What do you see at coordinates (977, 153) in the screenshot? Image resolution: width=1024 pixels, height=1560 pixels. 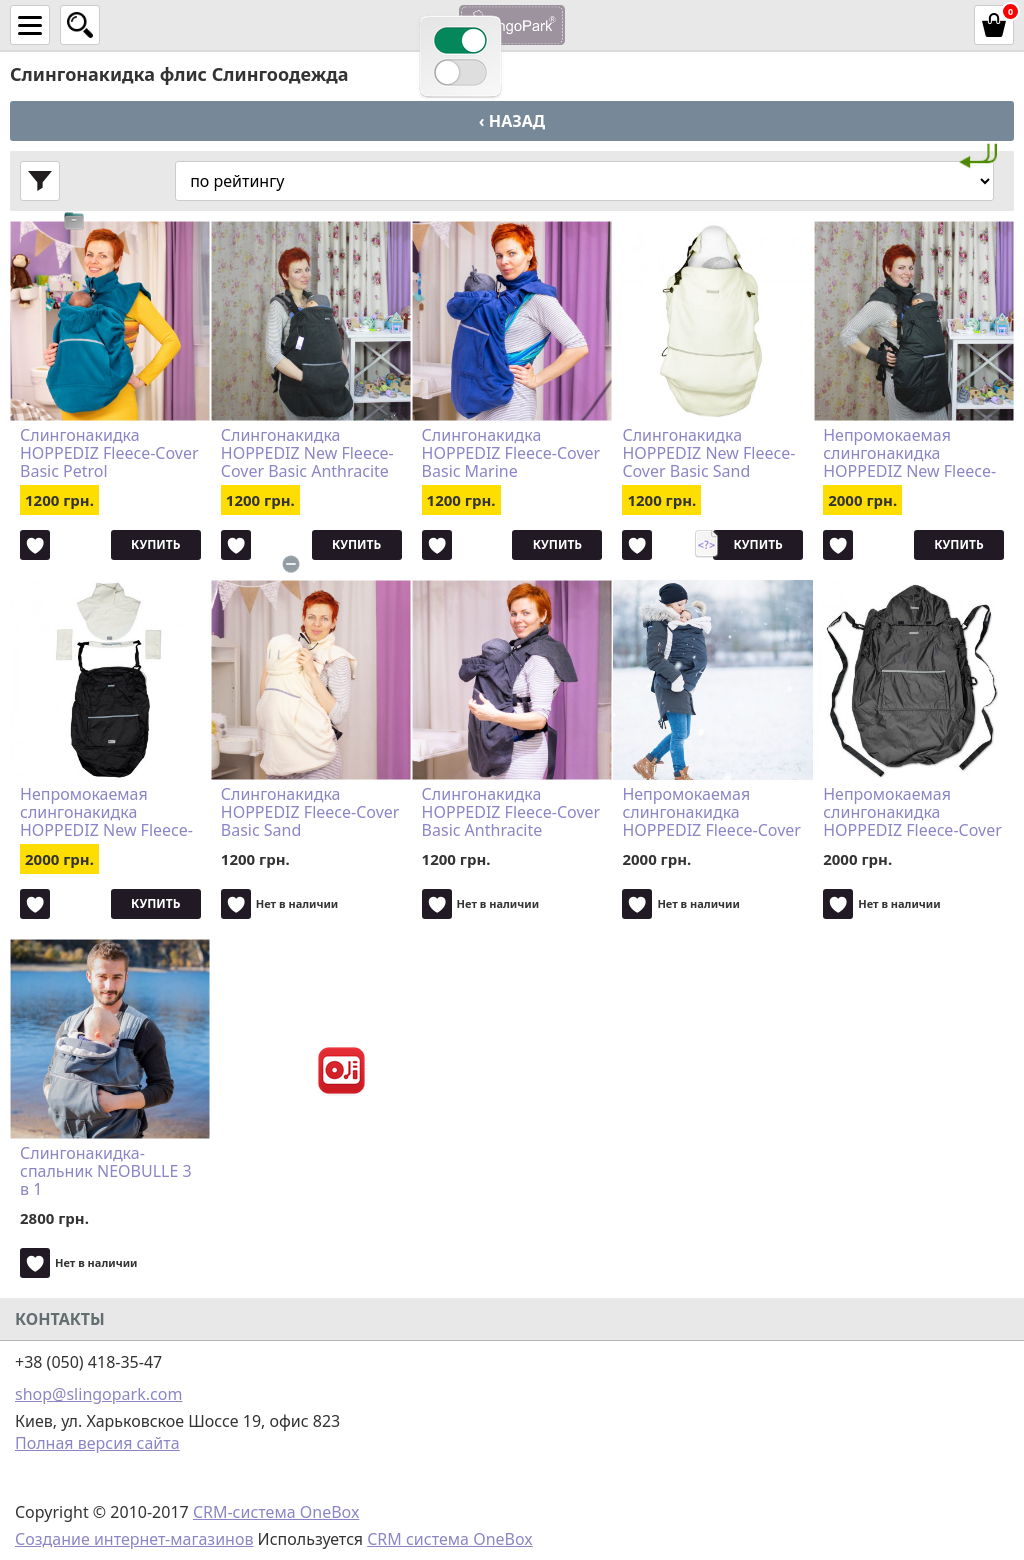 I see `reply to all recipients of an email` at bounding box center [977, 153].